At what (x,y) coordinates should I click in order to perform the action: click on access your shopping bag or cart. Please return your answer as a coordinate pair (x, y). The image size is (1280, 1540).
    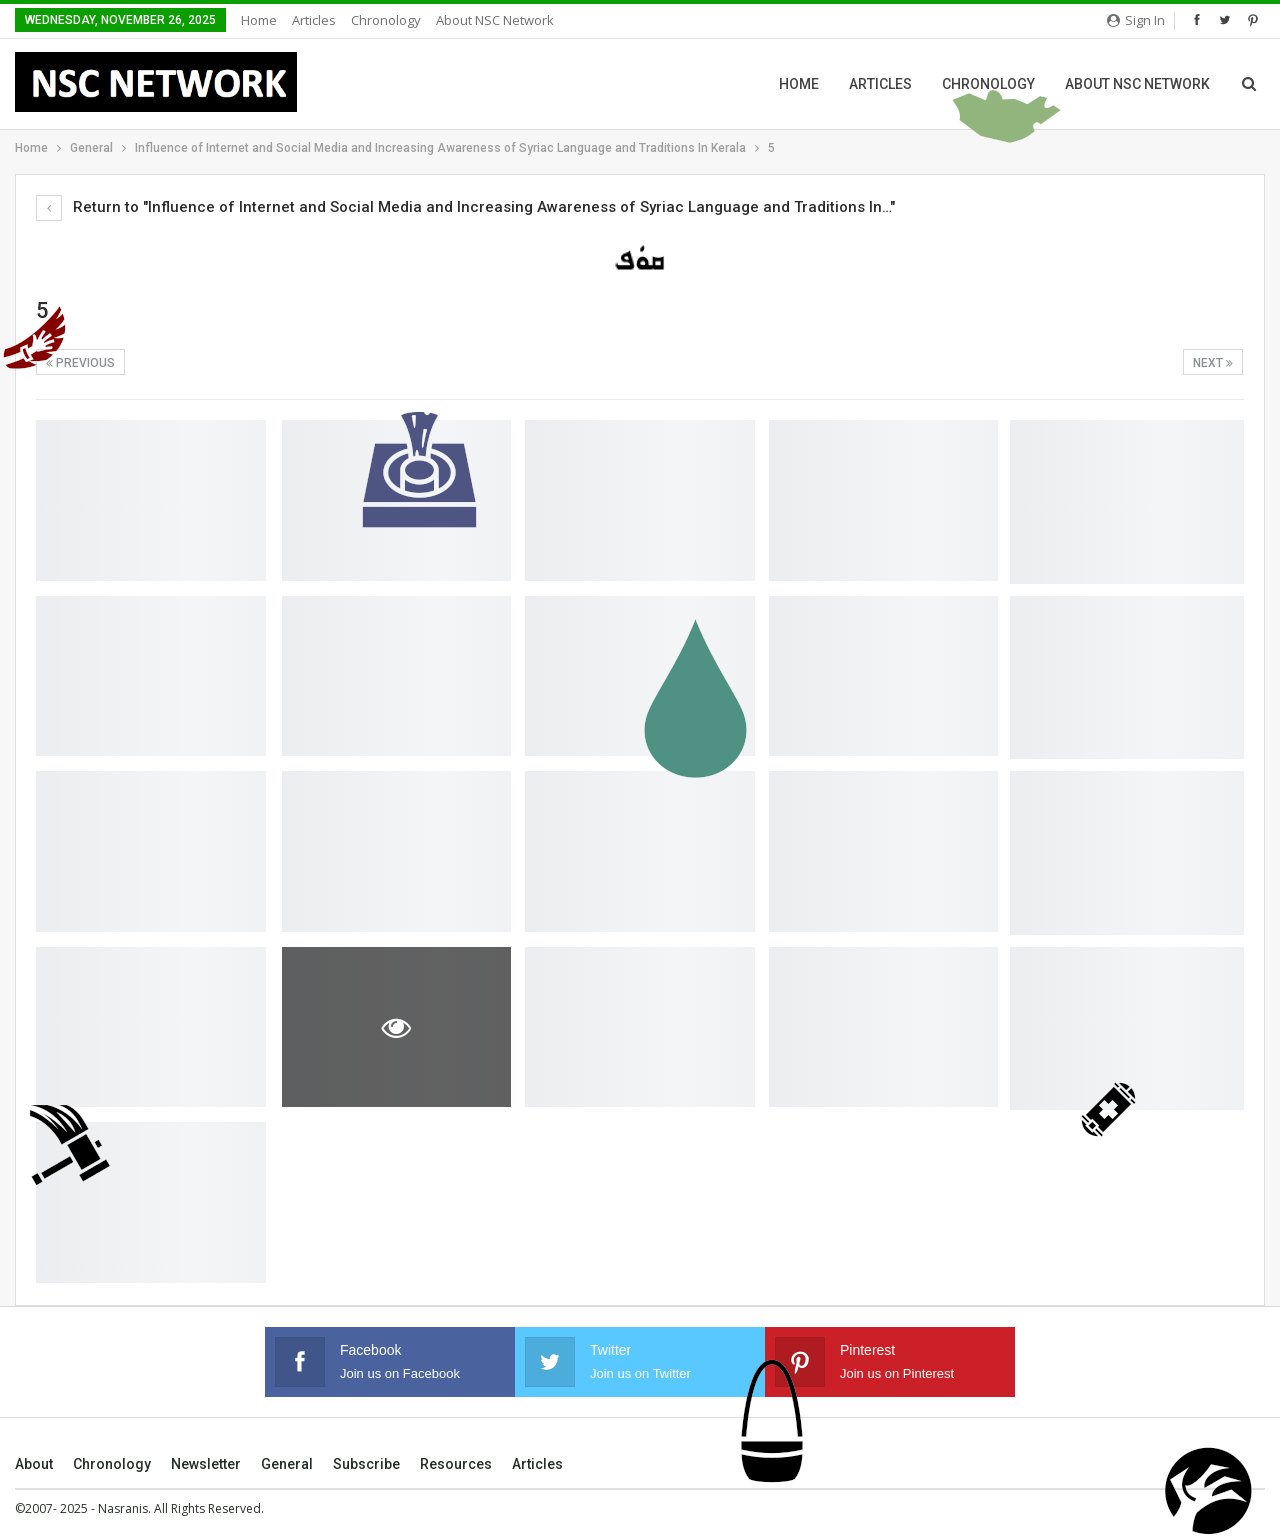
    Looking at the image, I should click on (772, 1421).